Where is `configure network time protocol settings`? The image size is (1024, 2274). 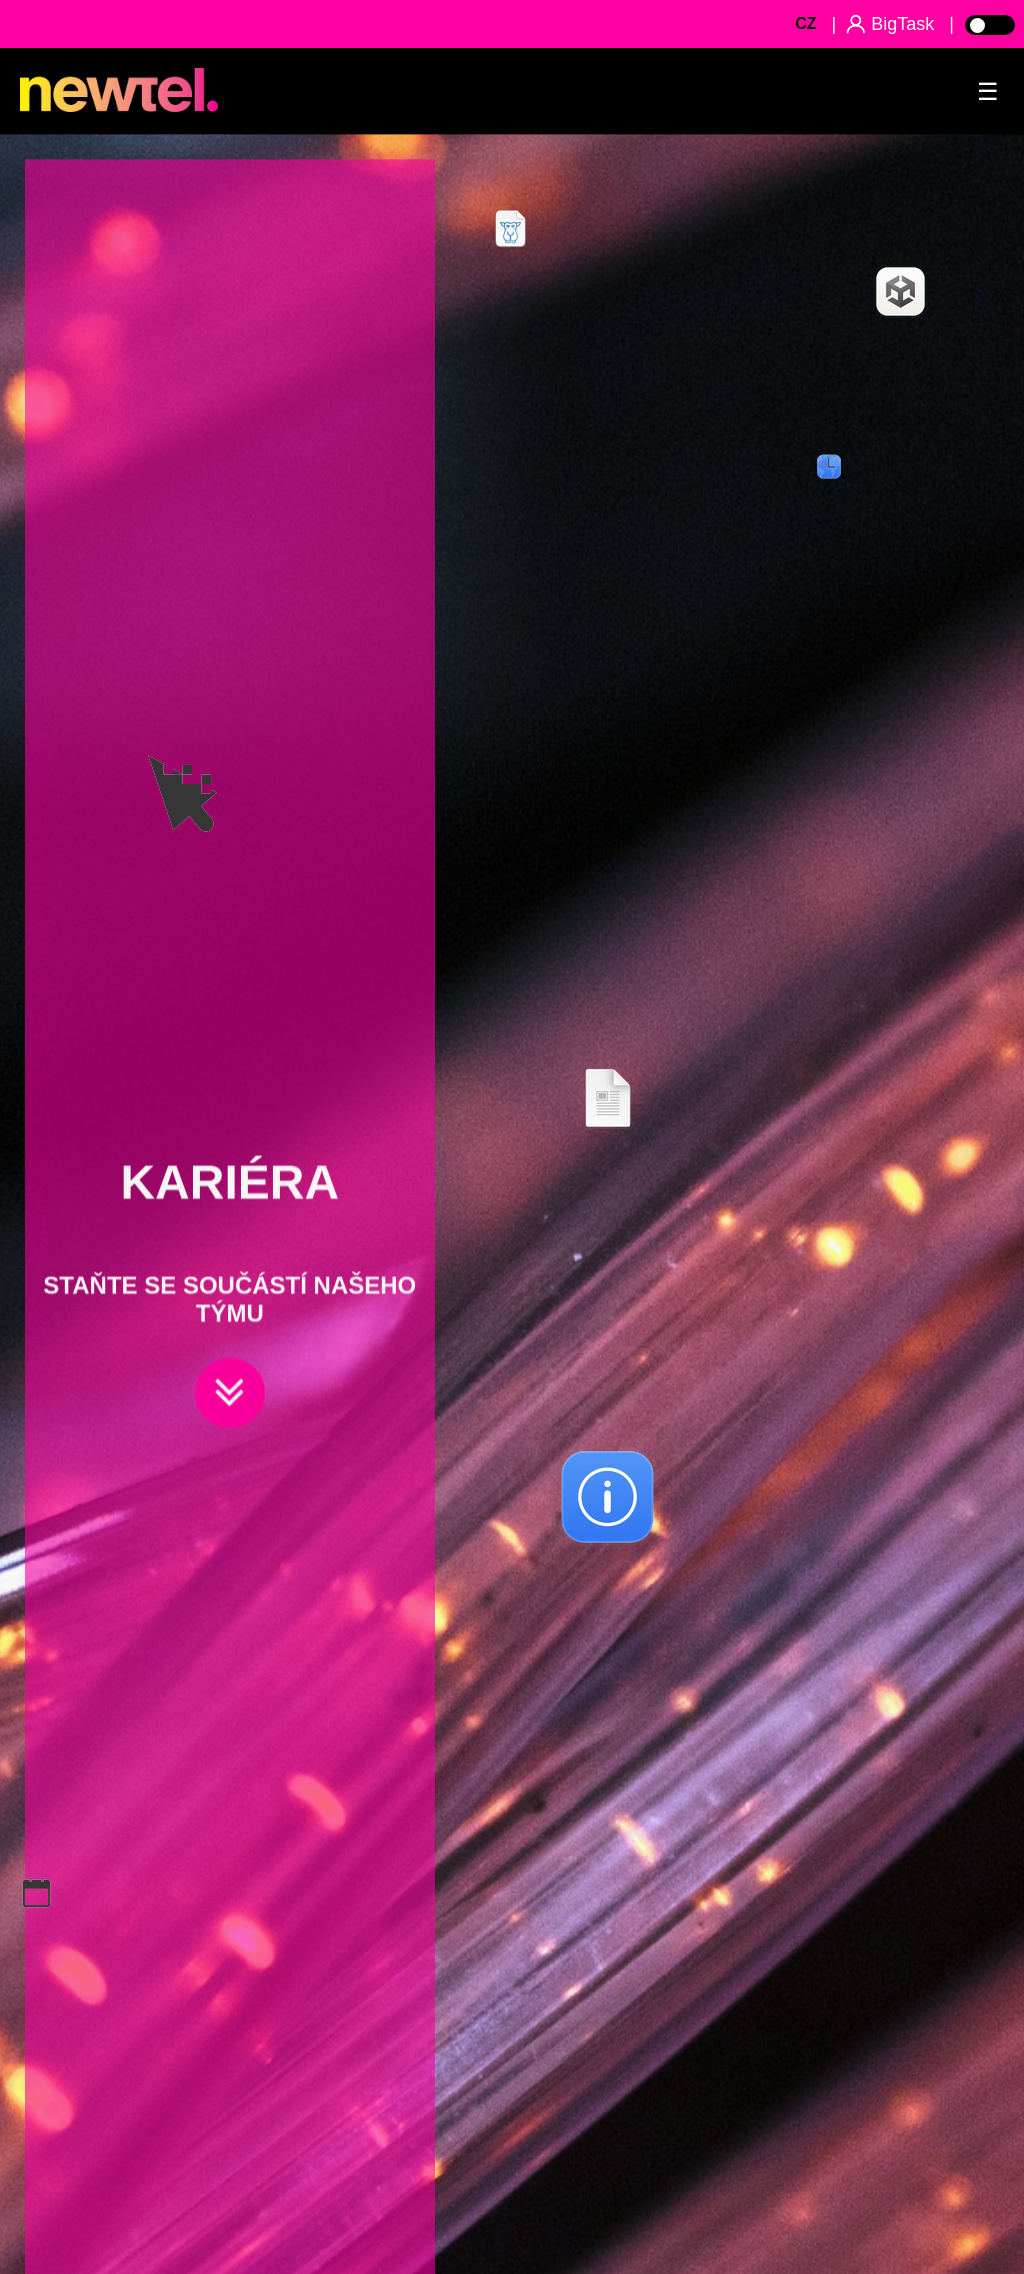
configure network time protocol settings is located at coordinates (829, 467).